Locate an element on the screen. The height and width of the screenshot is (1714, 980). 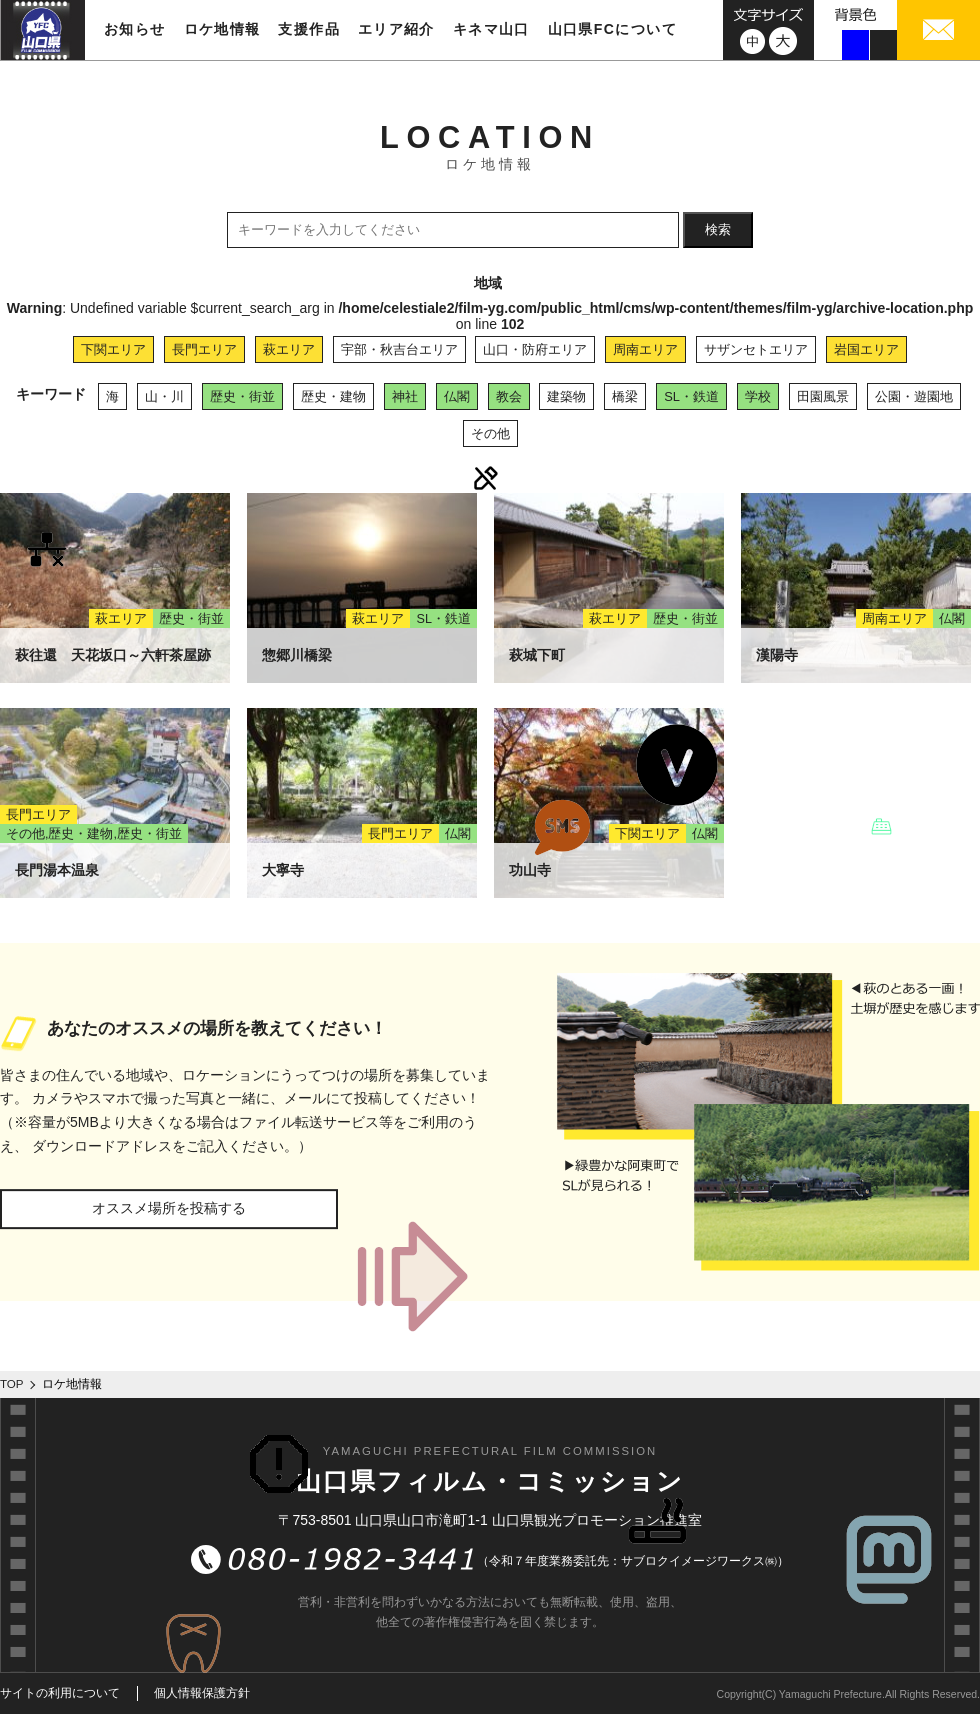
editing is disabled is located at coordinates (485, 478).